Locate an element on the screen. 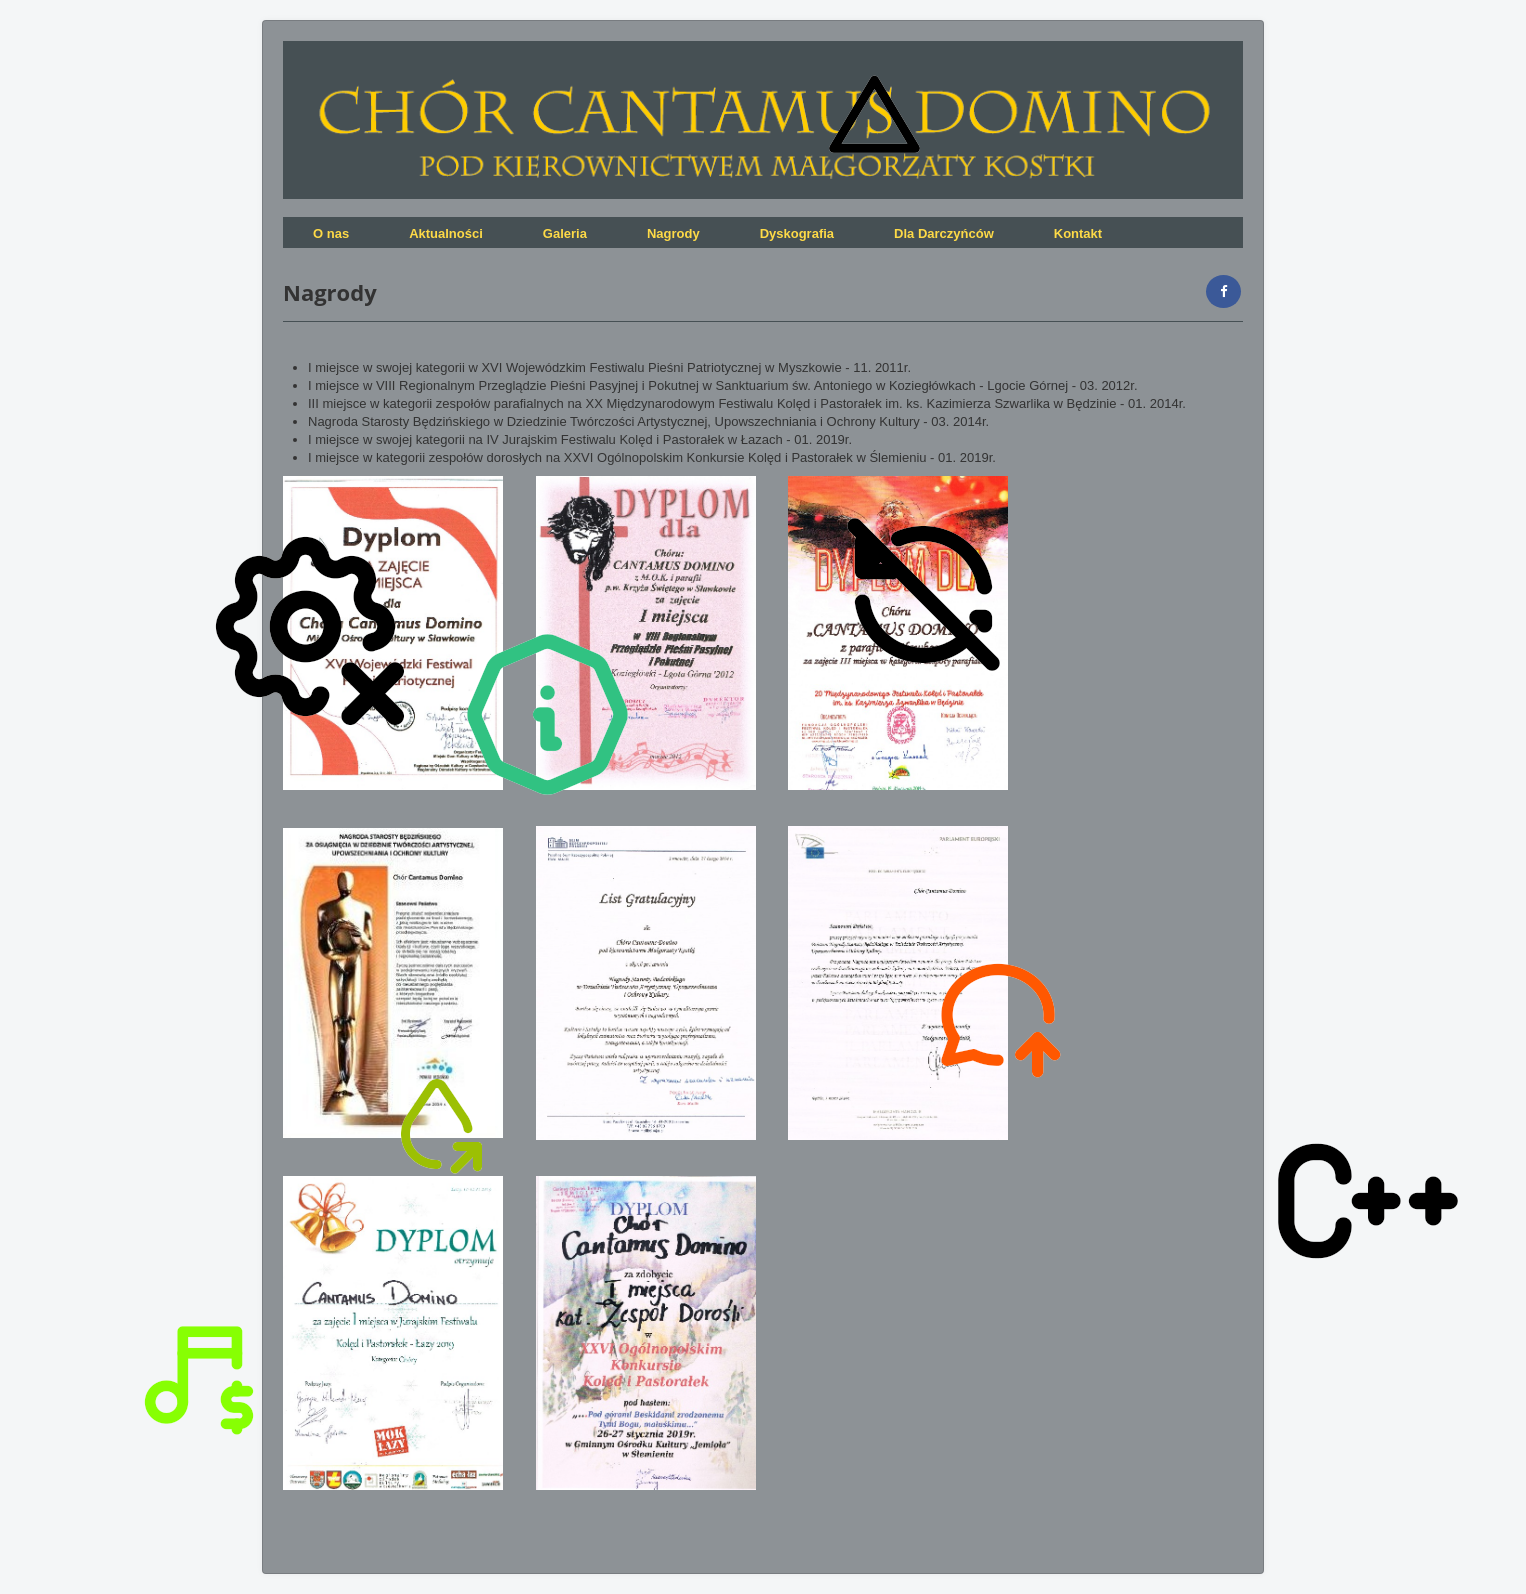 This screenshot has width=1526, height=1594. view more information or details is located at coordinates (547, 714).